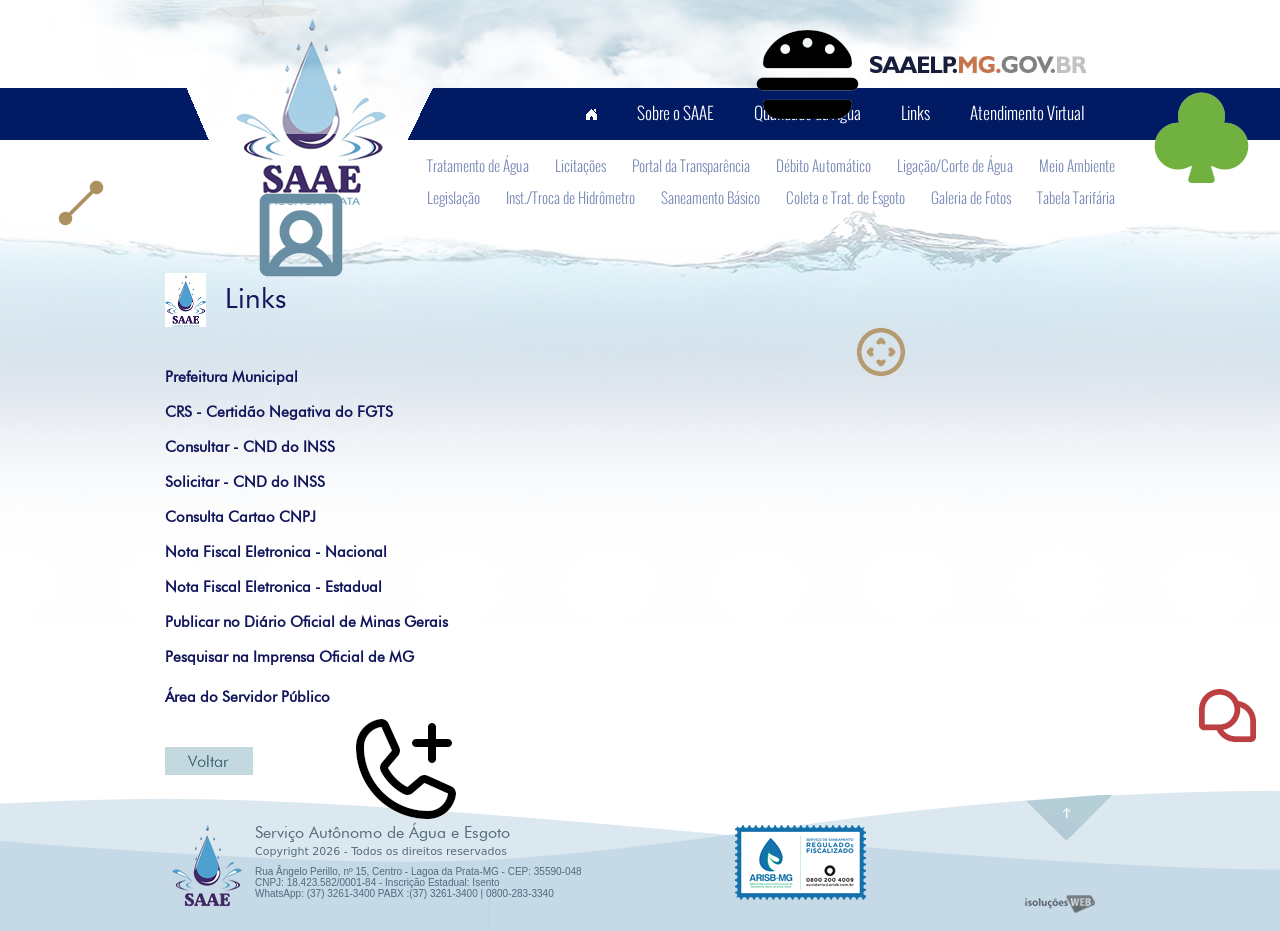 Image resolution: width=1280 pixels, height=931 pixels. What do you see at coordinates (1227, 715) in the screenshot?
I see `open chat or messaging` at bounding box center [1227, 715].